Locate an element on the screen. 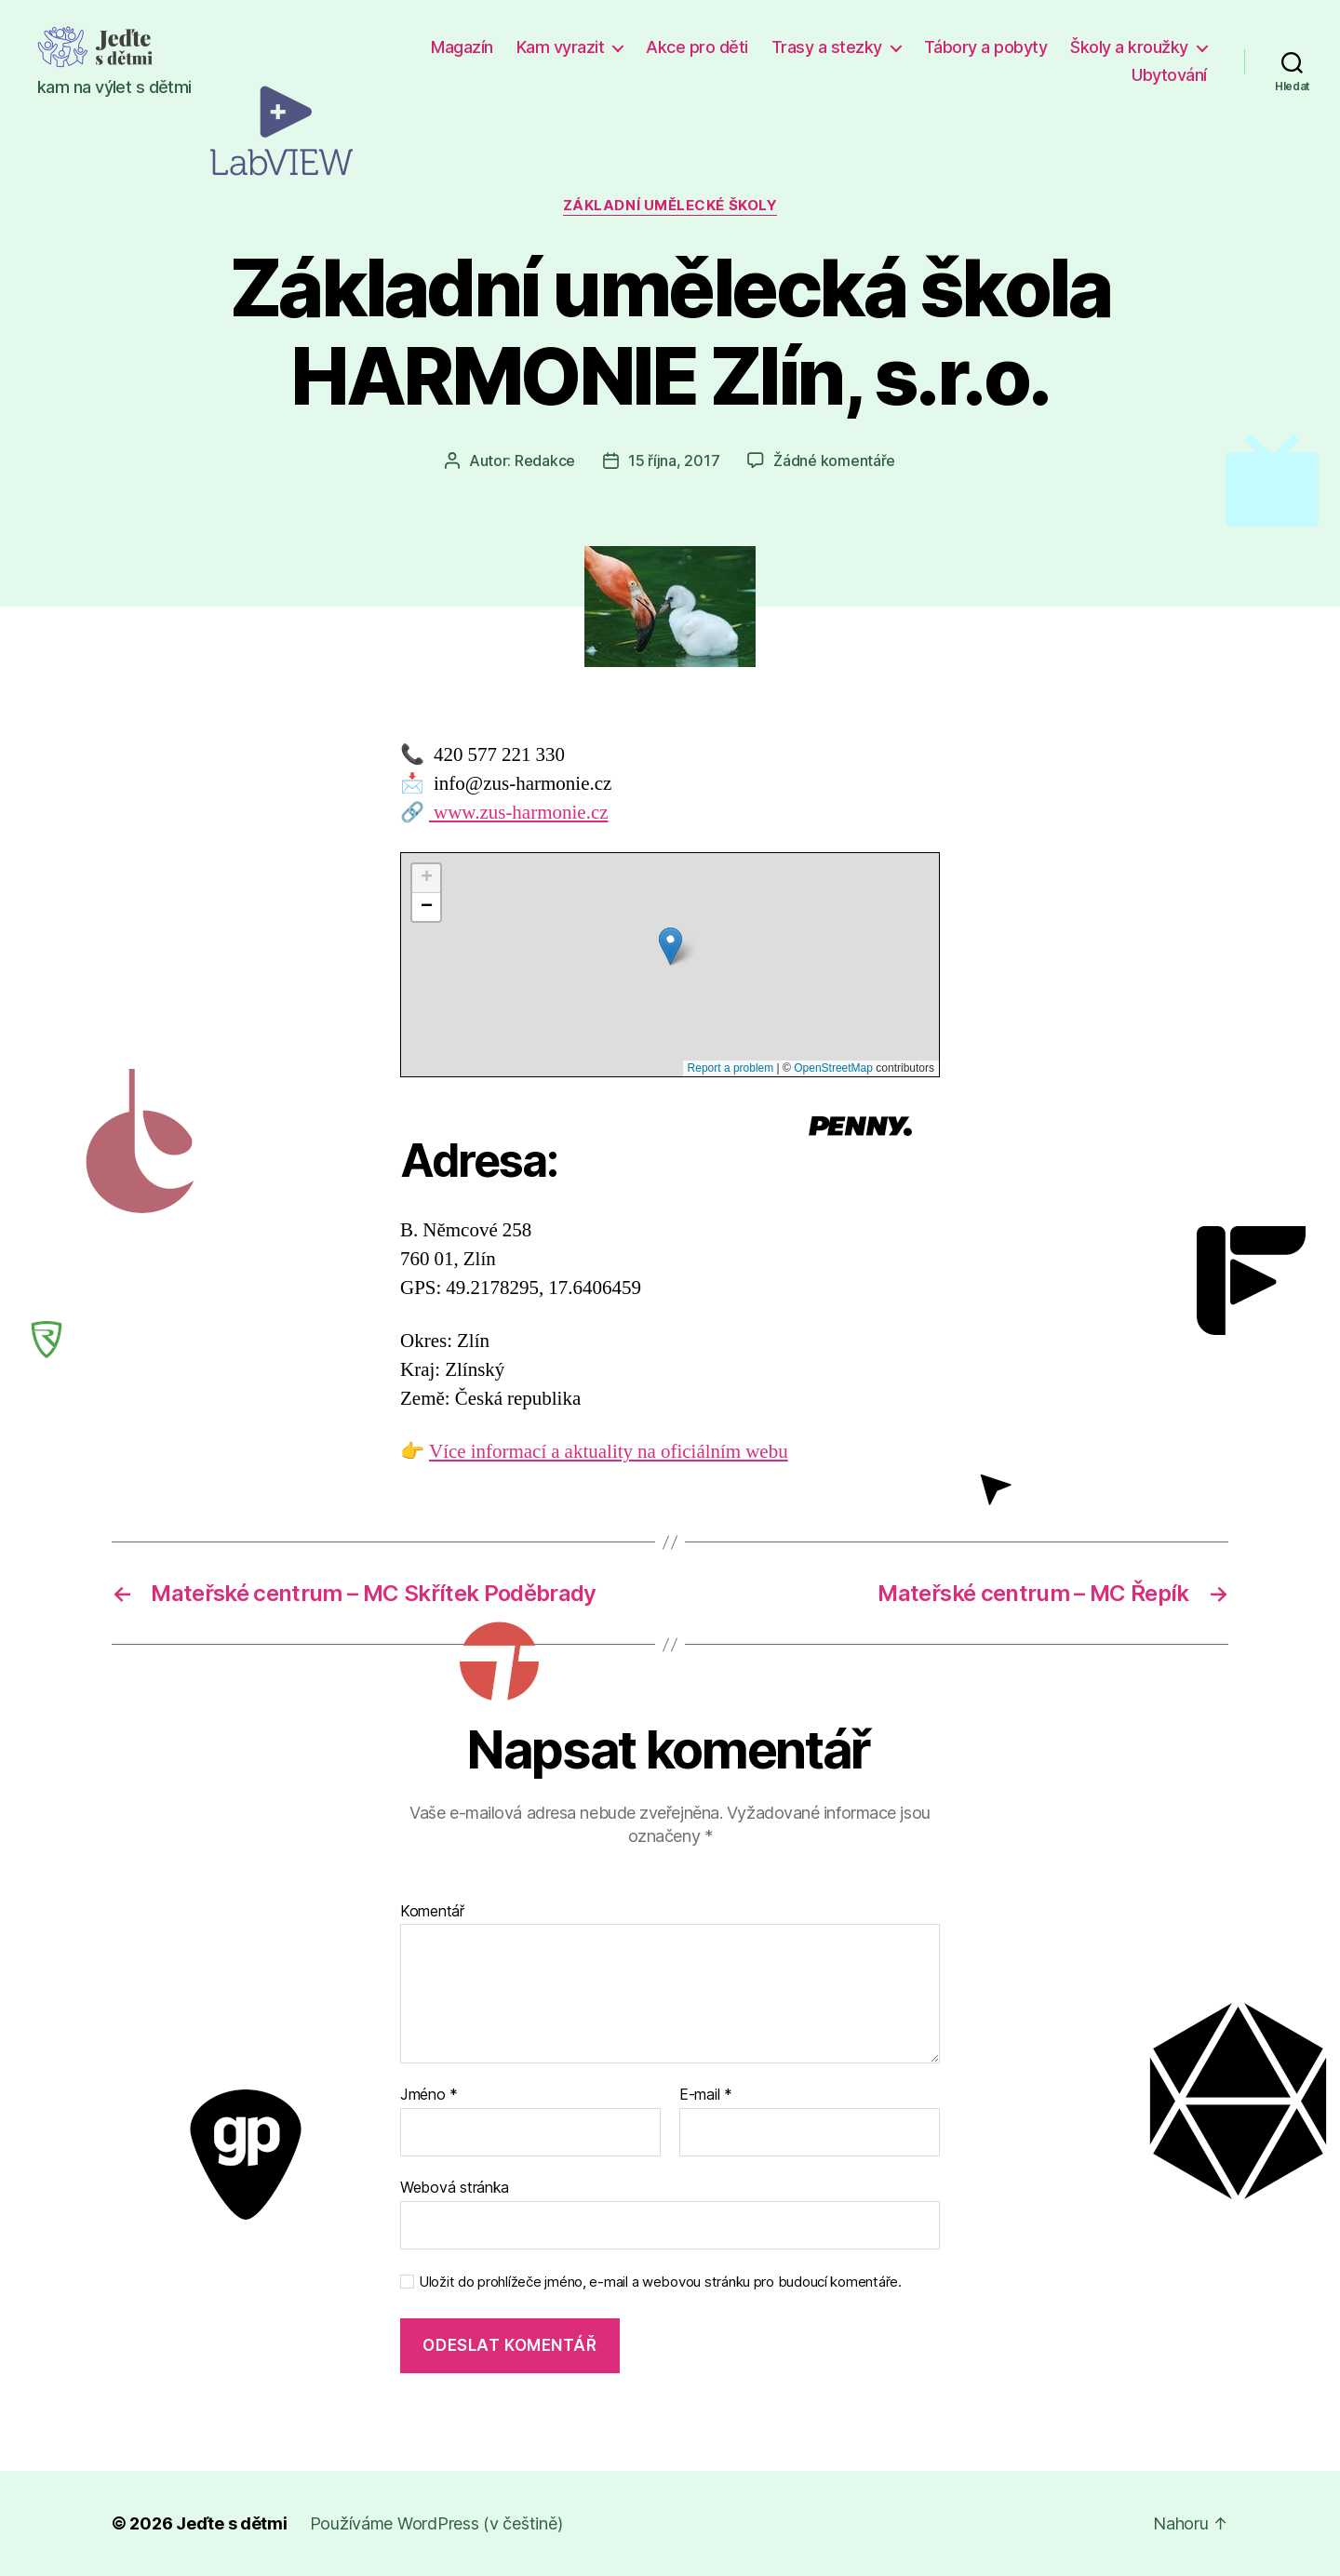 The height and width of the screenshot is (2576, 1340). clever cloud platform logo is located at coordinates (1238, 2101).